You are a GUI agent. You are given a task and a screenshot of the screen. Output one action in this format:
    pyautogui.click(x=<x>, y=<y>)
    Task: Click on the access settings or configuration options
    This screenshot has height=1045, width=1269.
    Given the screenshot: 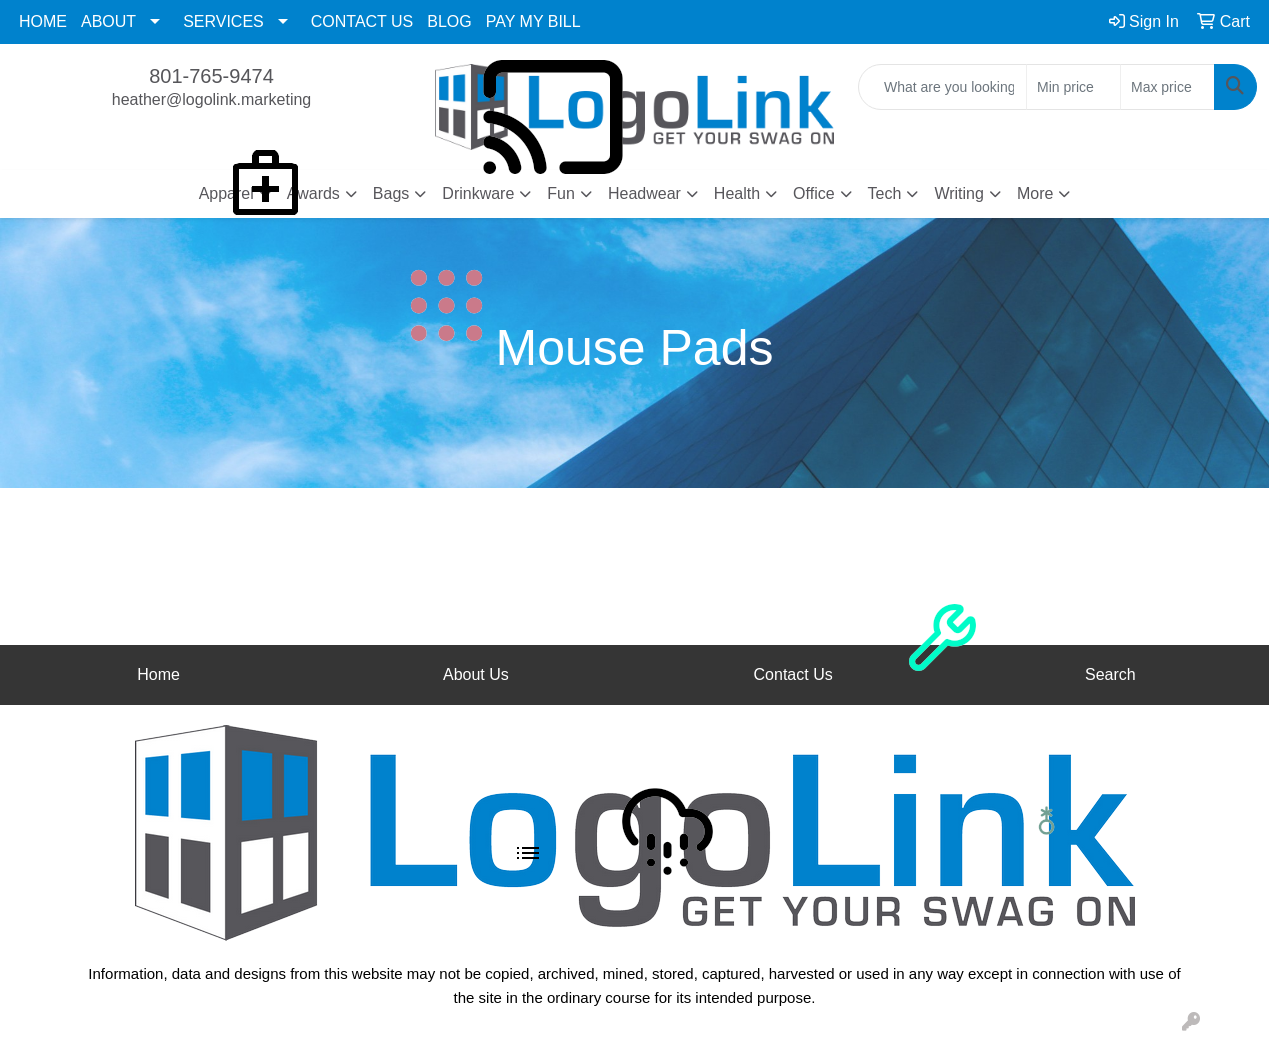 What is the action you would take?
    pyautogui.click(x=942, y=637)
    